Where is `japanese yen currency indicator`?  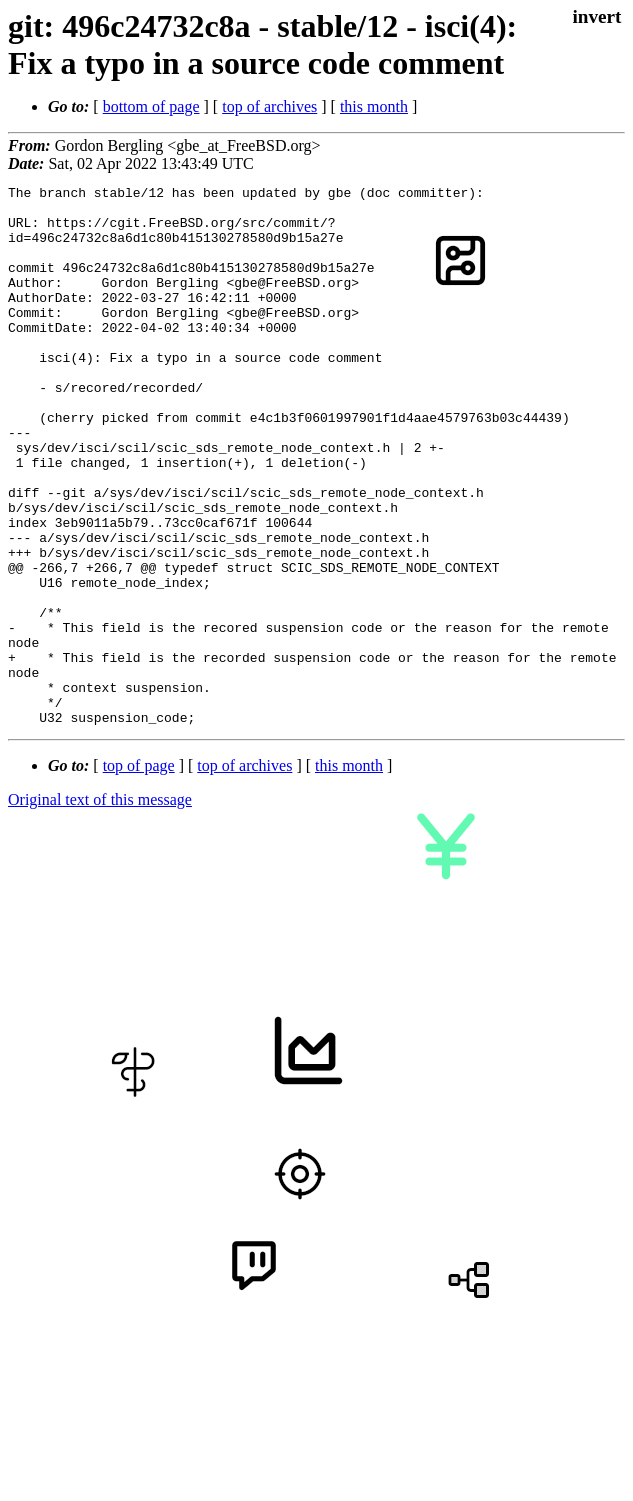 japanese yen currency indicator is located at coordinates (446, 845).